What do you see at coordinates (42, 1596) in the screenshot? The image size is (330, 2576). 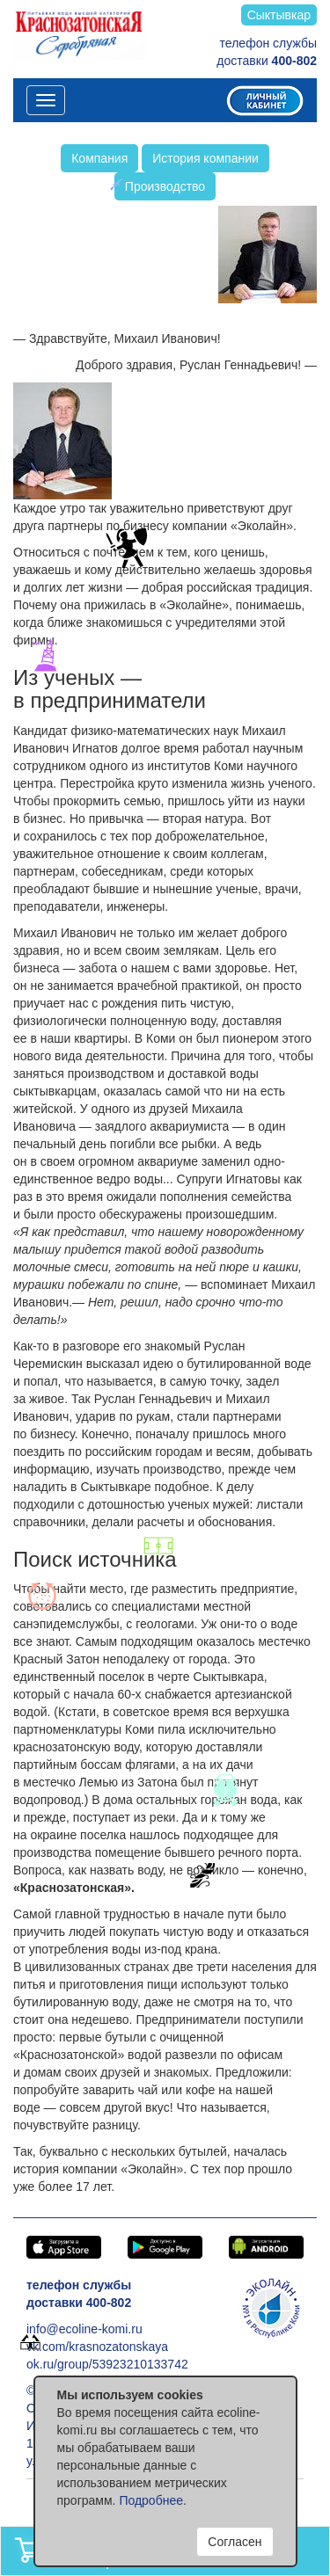 I see `indicates a surrounding or encirclement action in gameplay` at bounding box center [42, 1596].